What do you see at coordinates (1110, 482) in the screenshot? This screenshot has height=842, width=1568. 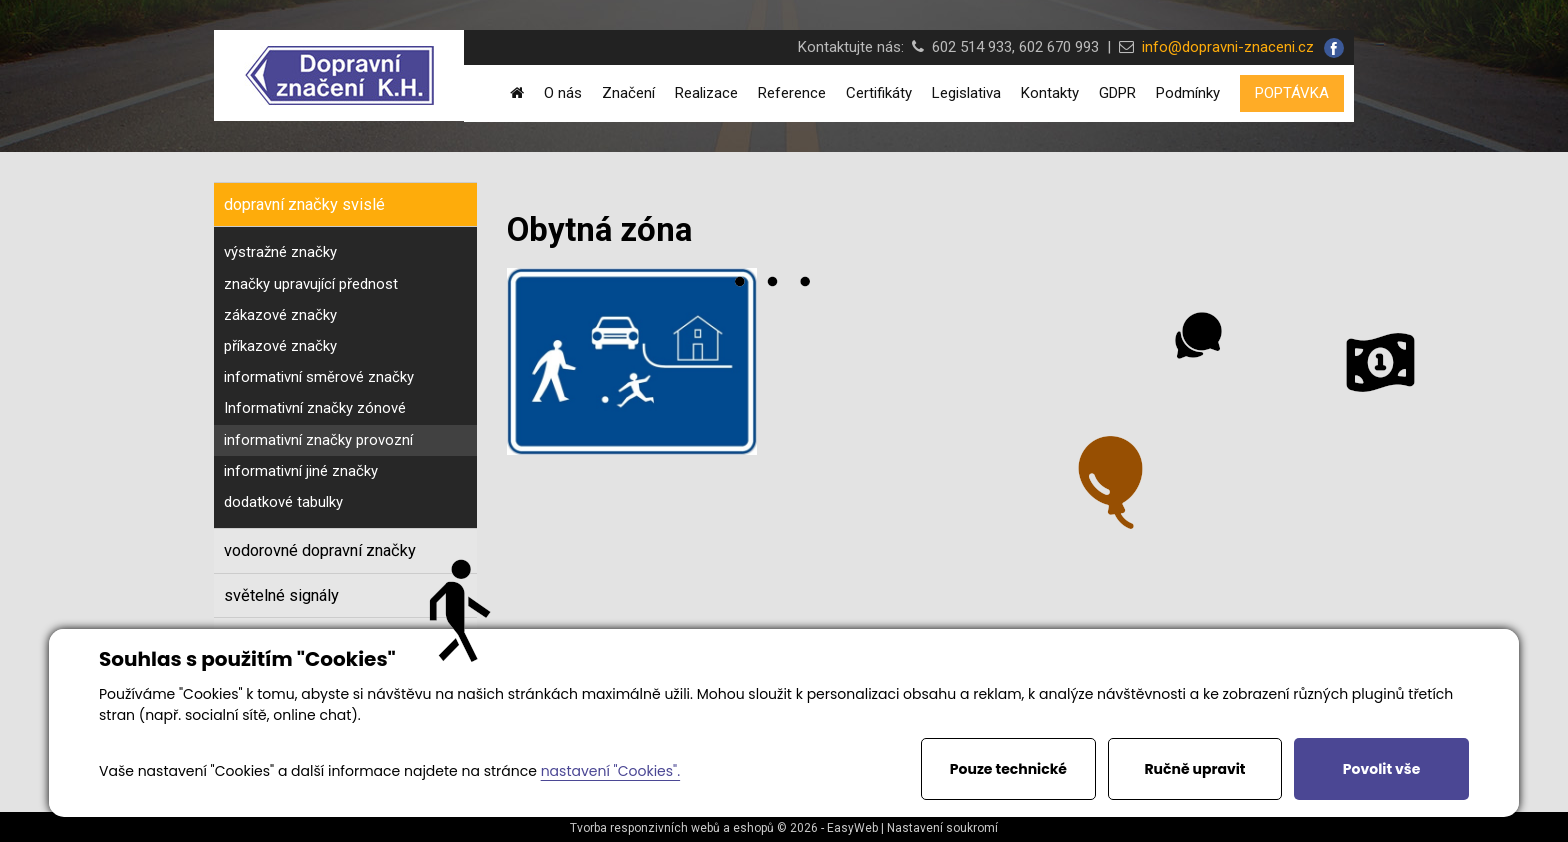 I see `indicates a celebration or birthday event` at bounding box center [1110, 482].